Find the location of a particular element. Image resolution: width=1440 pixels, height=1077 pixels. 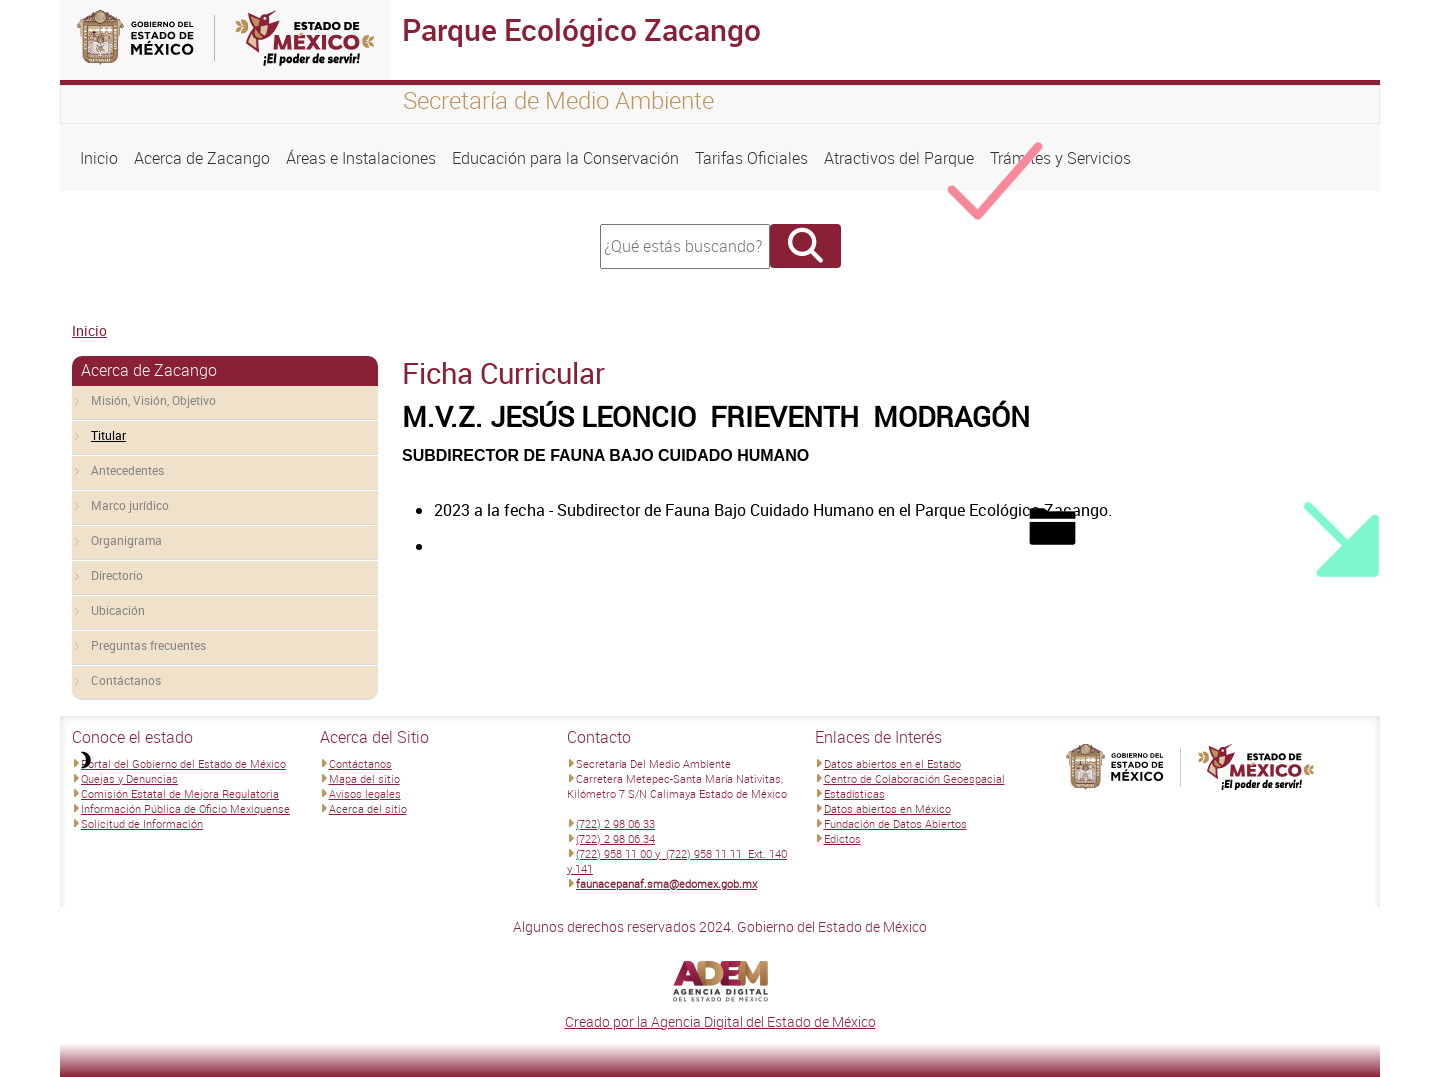

open folder to view files is located at coordinates (1052, 526).